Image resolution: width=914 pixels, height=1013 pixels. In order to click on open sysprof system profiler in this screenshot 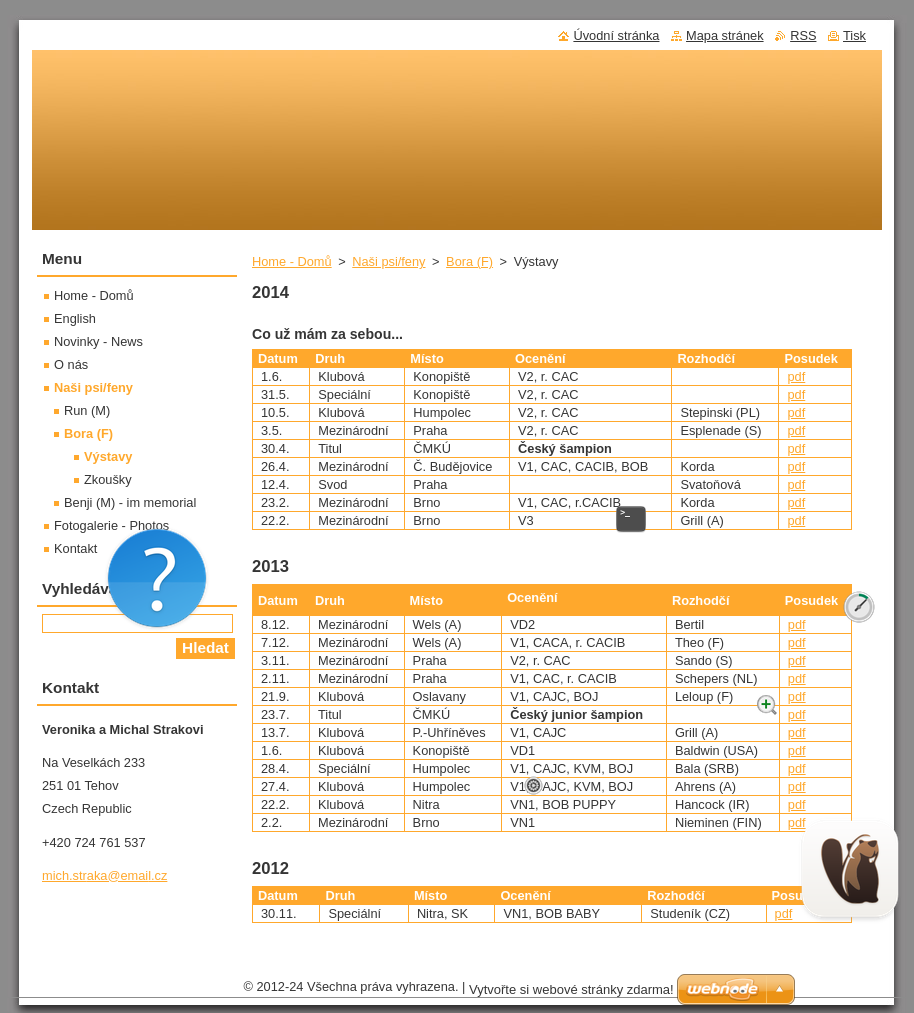, I will do `click(859, 607)`.